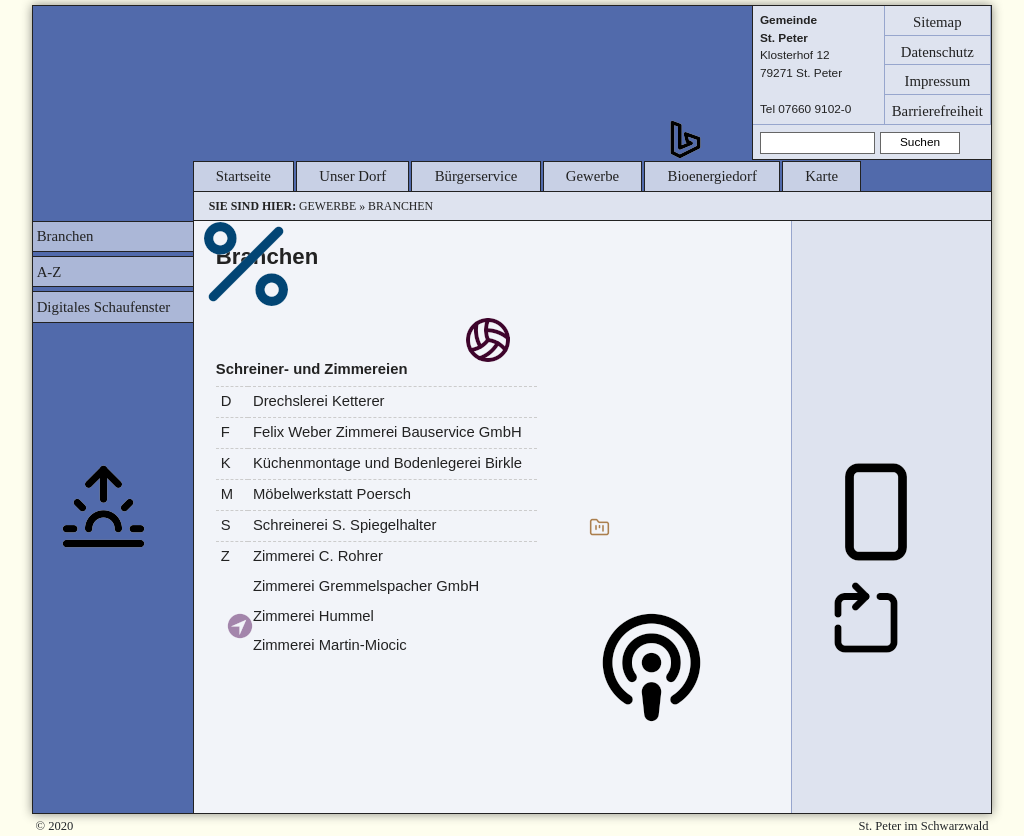  Describe the element at coordinates (685, 139) in the screenshot. I see `search with microsoft bing` at that location.